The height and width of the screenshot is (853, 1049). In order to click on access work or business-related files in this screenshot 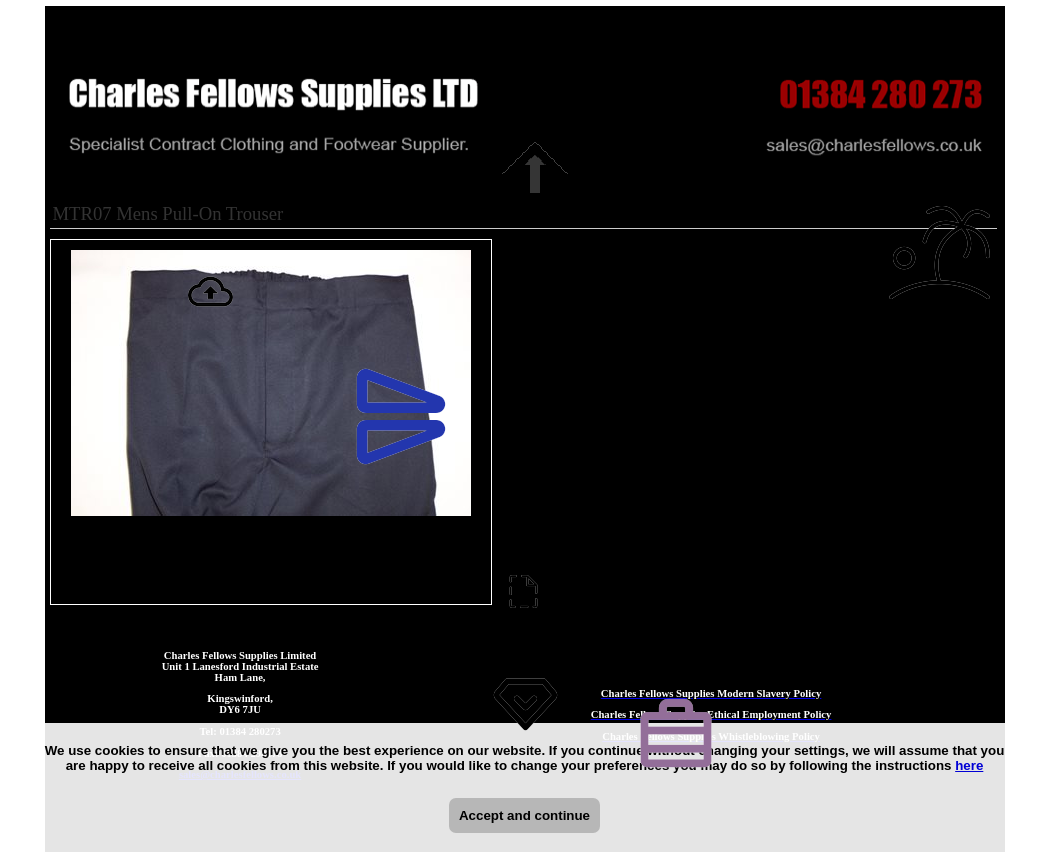, I will do `click(676, 737)`.